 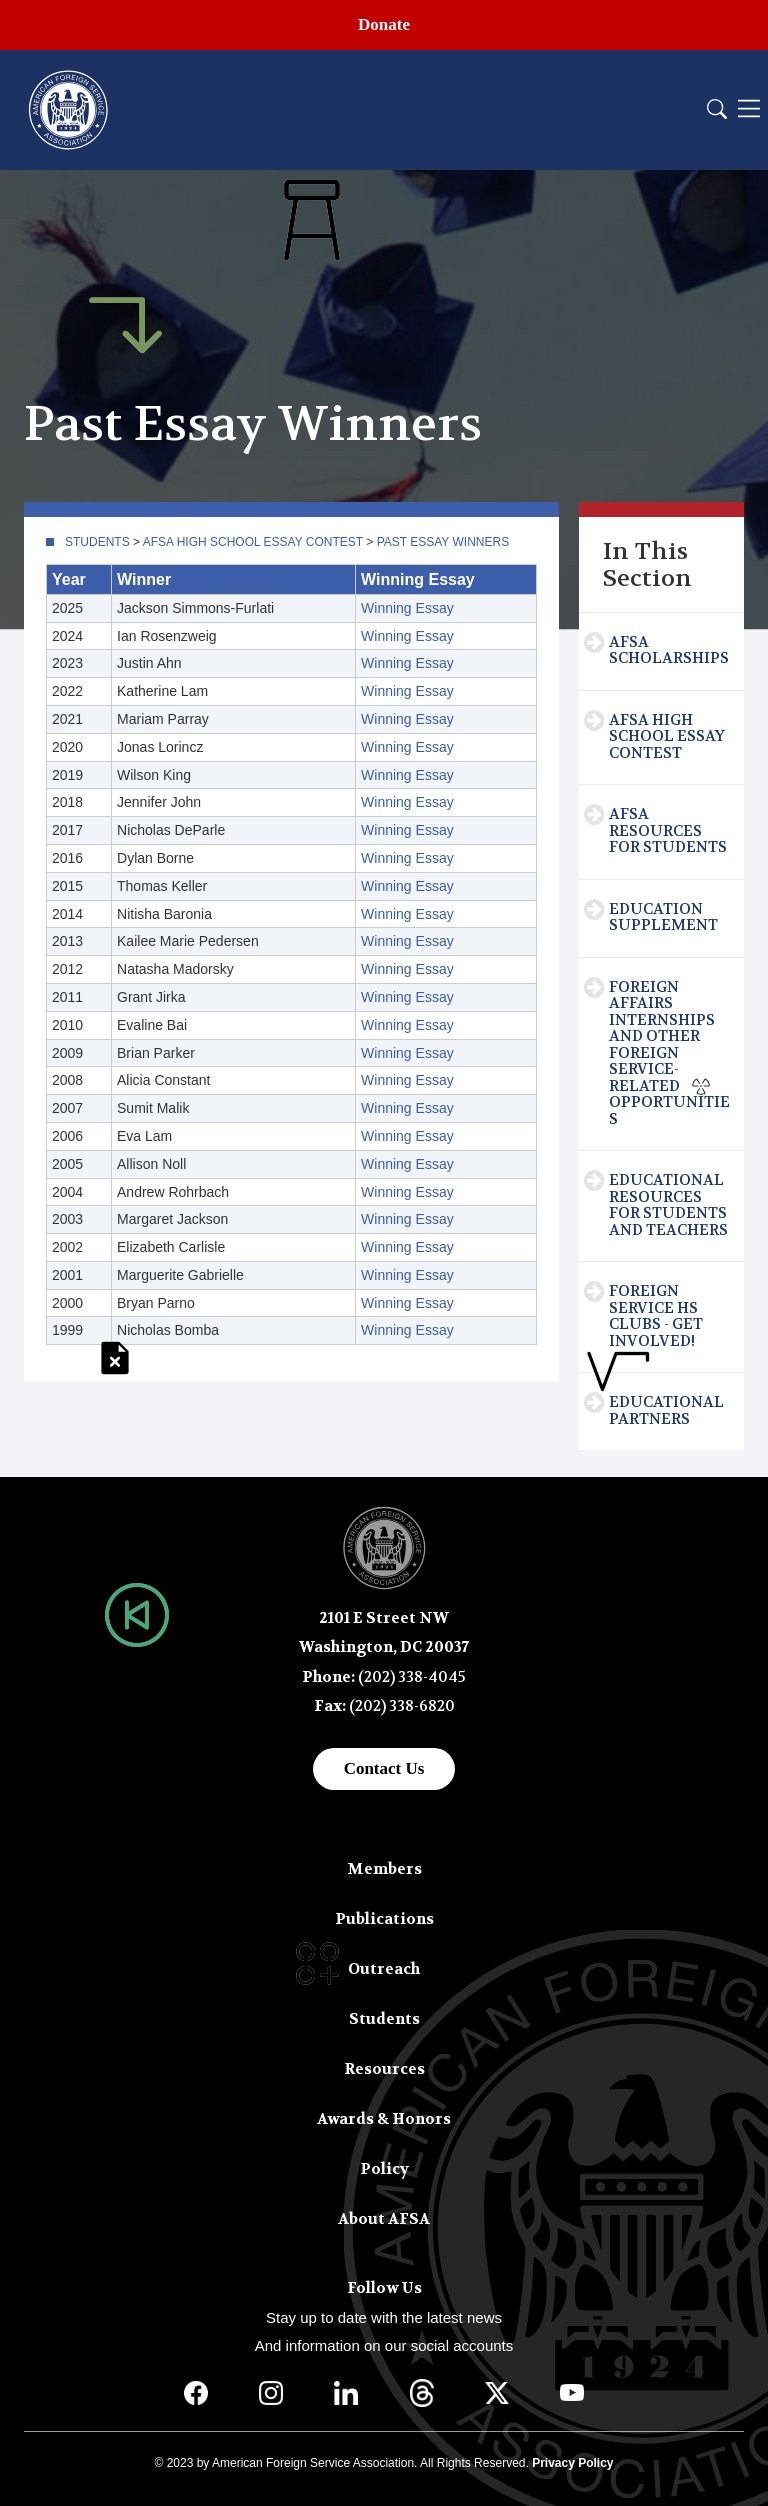 I want to click on move item right then down, so click(x=125, y=322).